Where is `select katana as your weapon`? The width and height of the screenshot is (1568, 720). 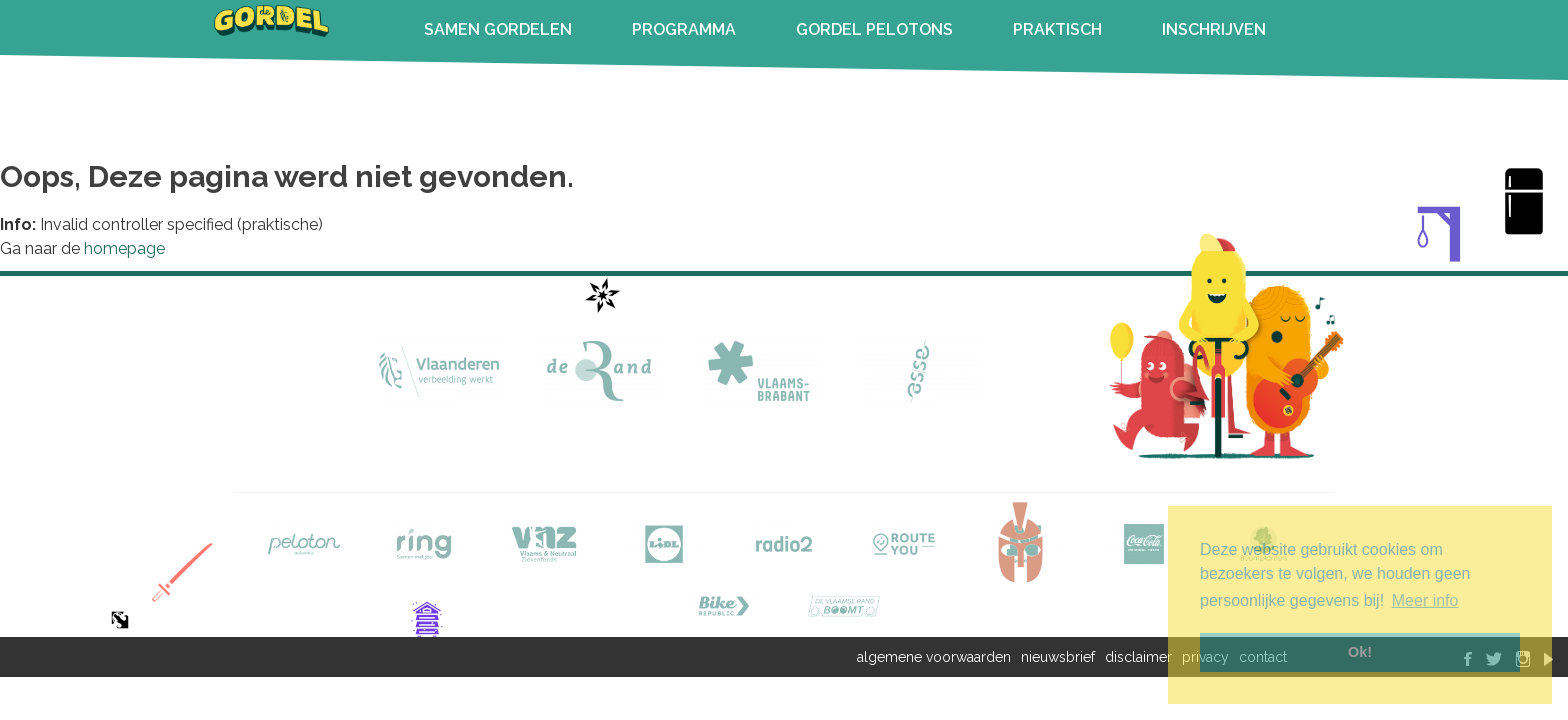
select katana as your weapon is located at coordinates (182, 572).